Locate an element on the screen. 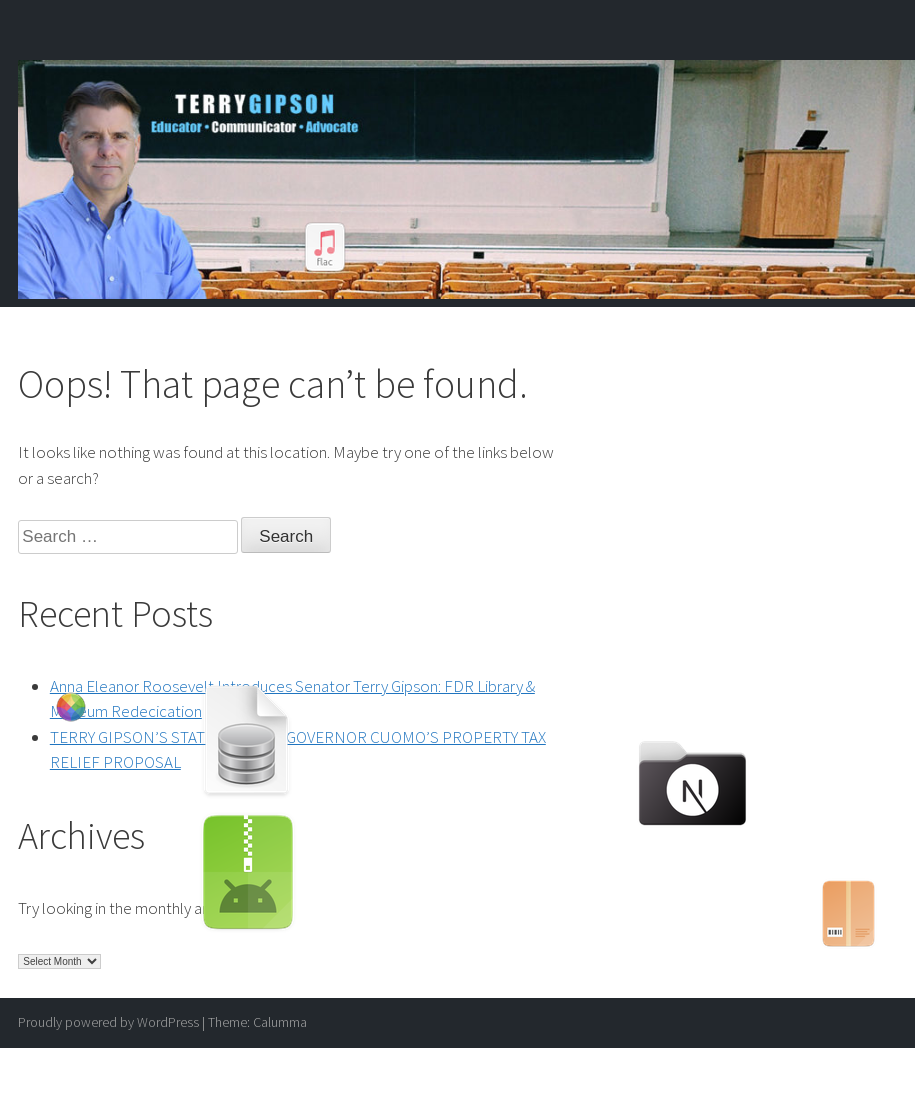  an android application package file is located at coordinates (248, 872).